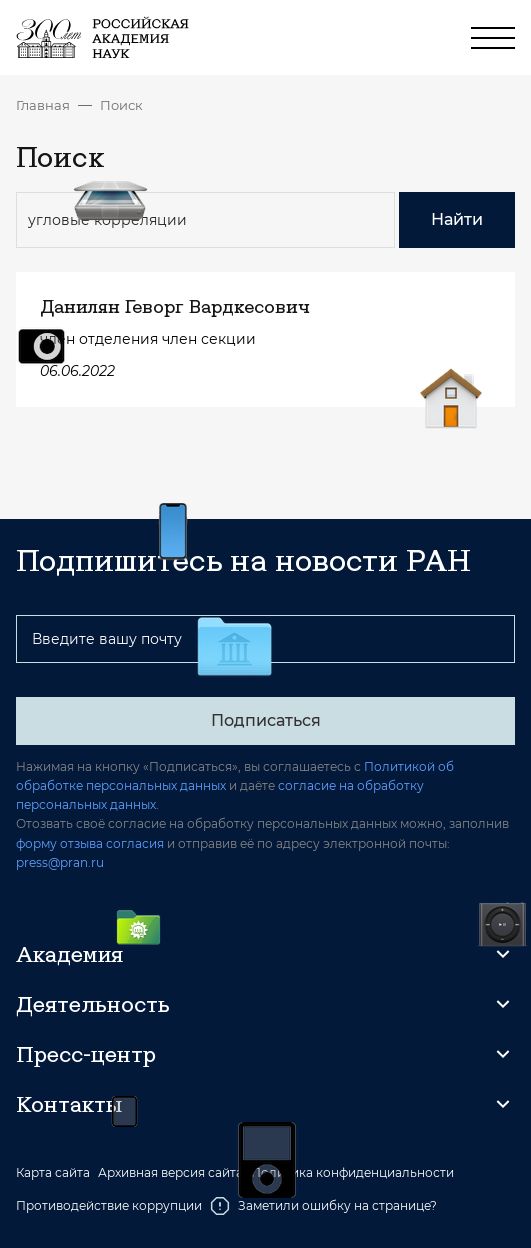 The width and height of the screenshot is (531, 1248). What do you see at coordinates (451, 396) in the screenshot?
I see `access your home folder` at bounding box center [451, 396].